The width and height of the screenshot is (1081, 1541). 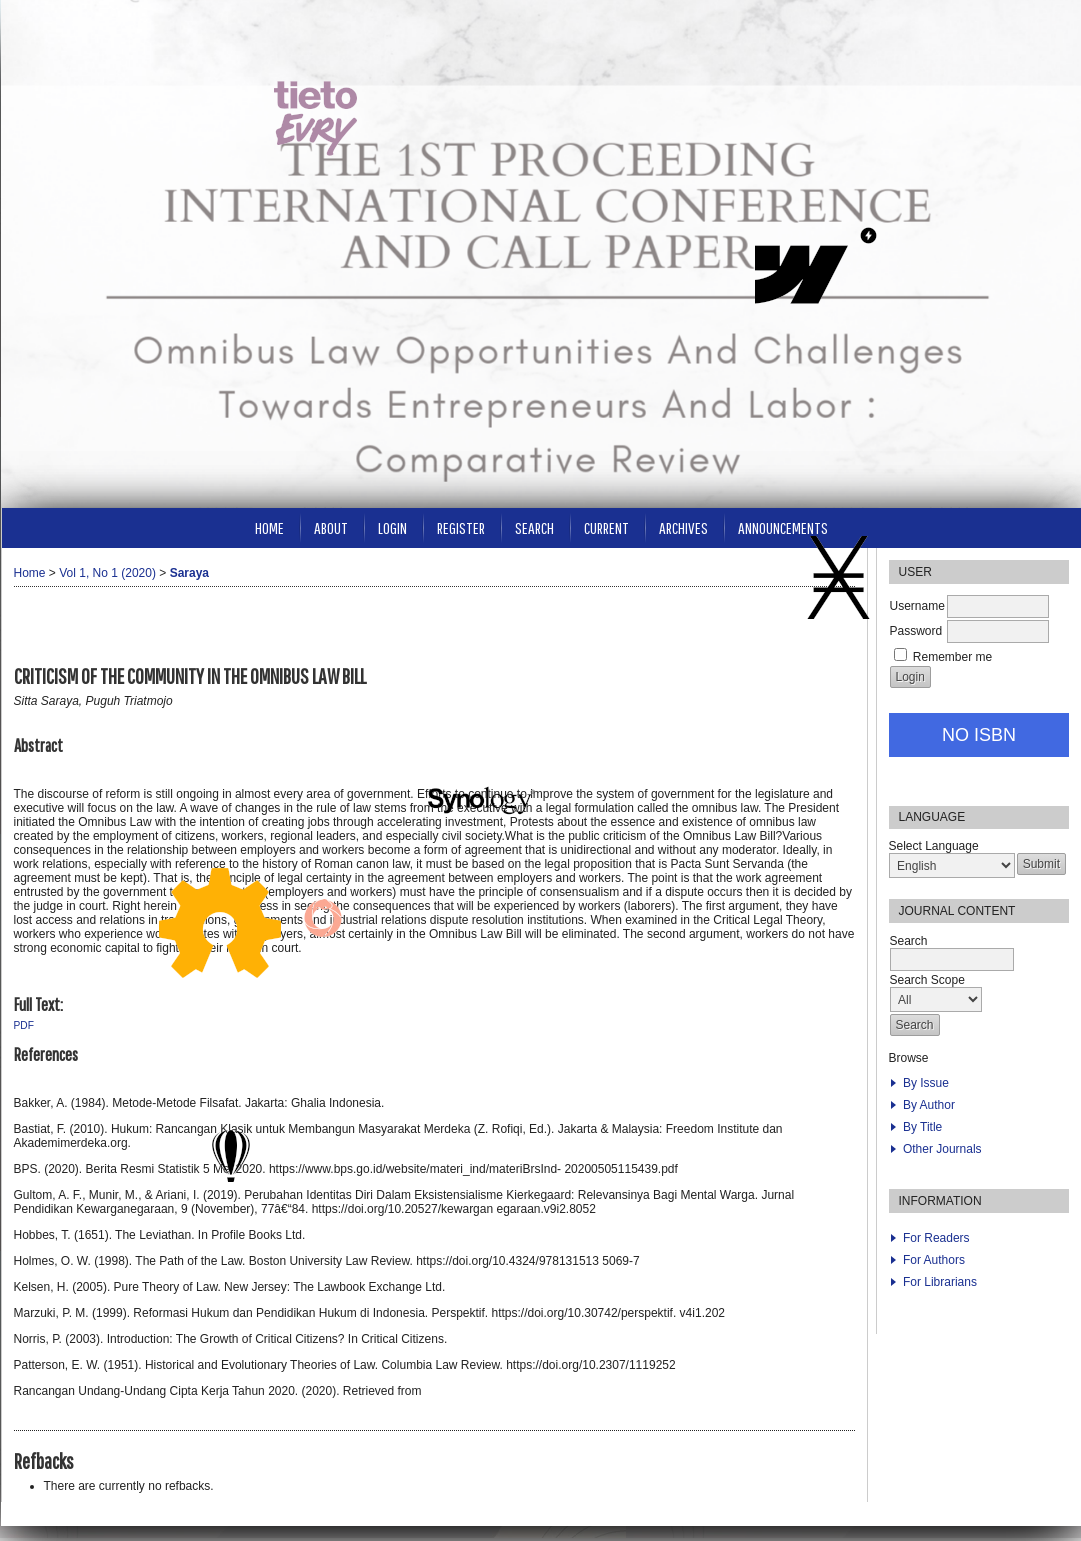 What do you see at coordinates (231, 1156) in the screenshot?
I see `open CorelDRAW application` at bounding box center [231, 1156].